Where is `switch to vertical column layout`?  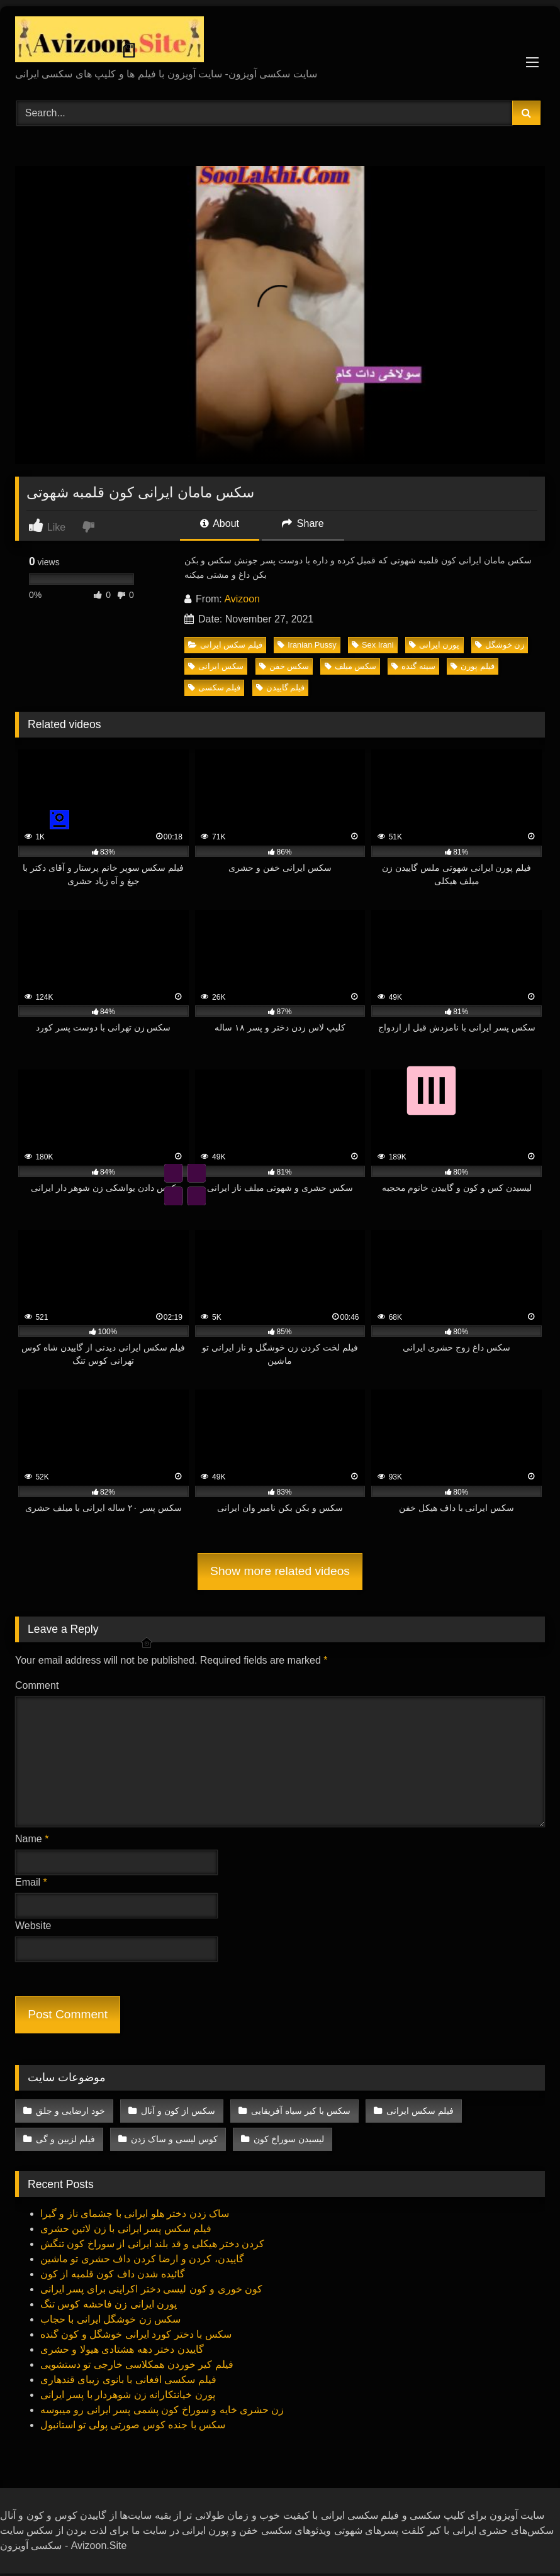
switch to vertical column layout is located at coordinates (431, 1090).